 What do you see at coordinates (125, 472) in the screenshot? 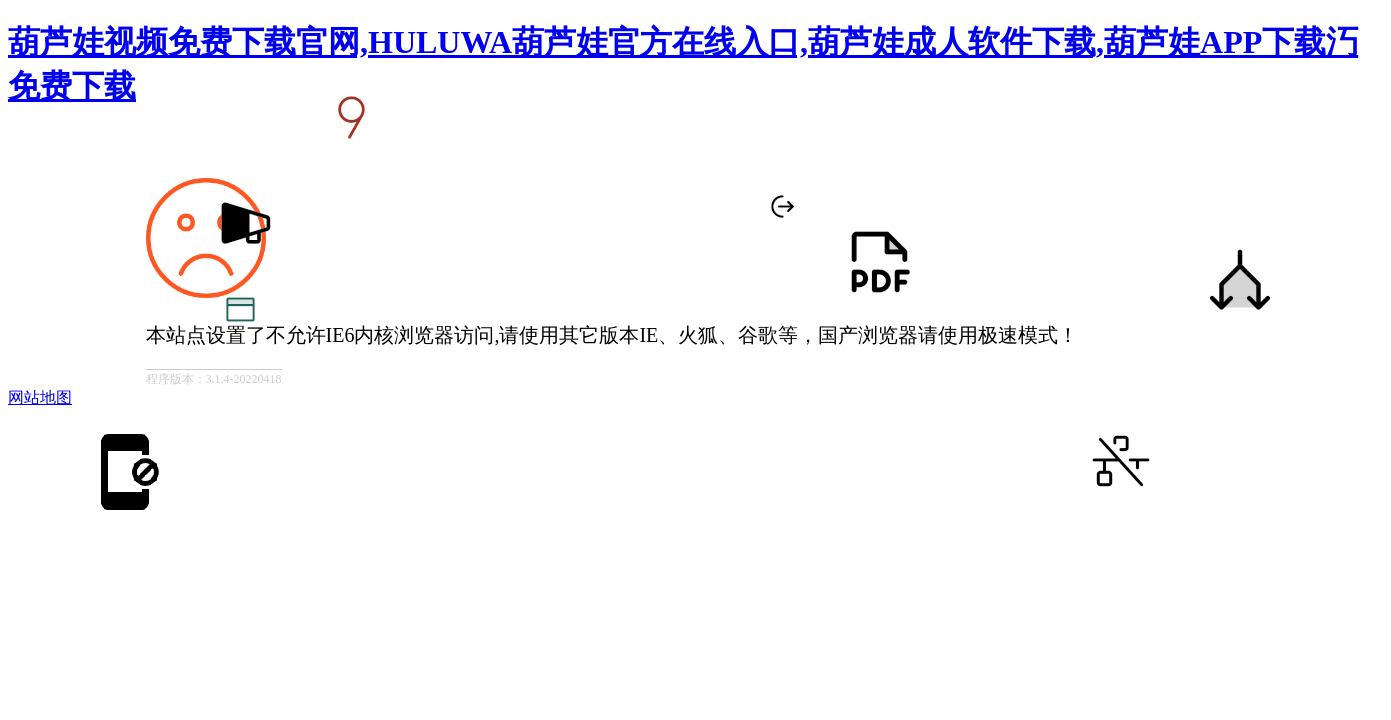
I see `block or restrict an app` at bounding box center [125, 472].